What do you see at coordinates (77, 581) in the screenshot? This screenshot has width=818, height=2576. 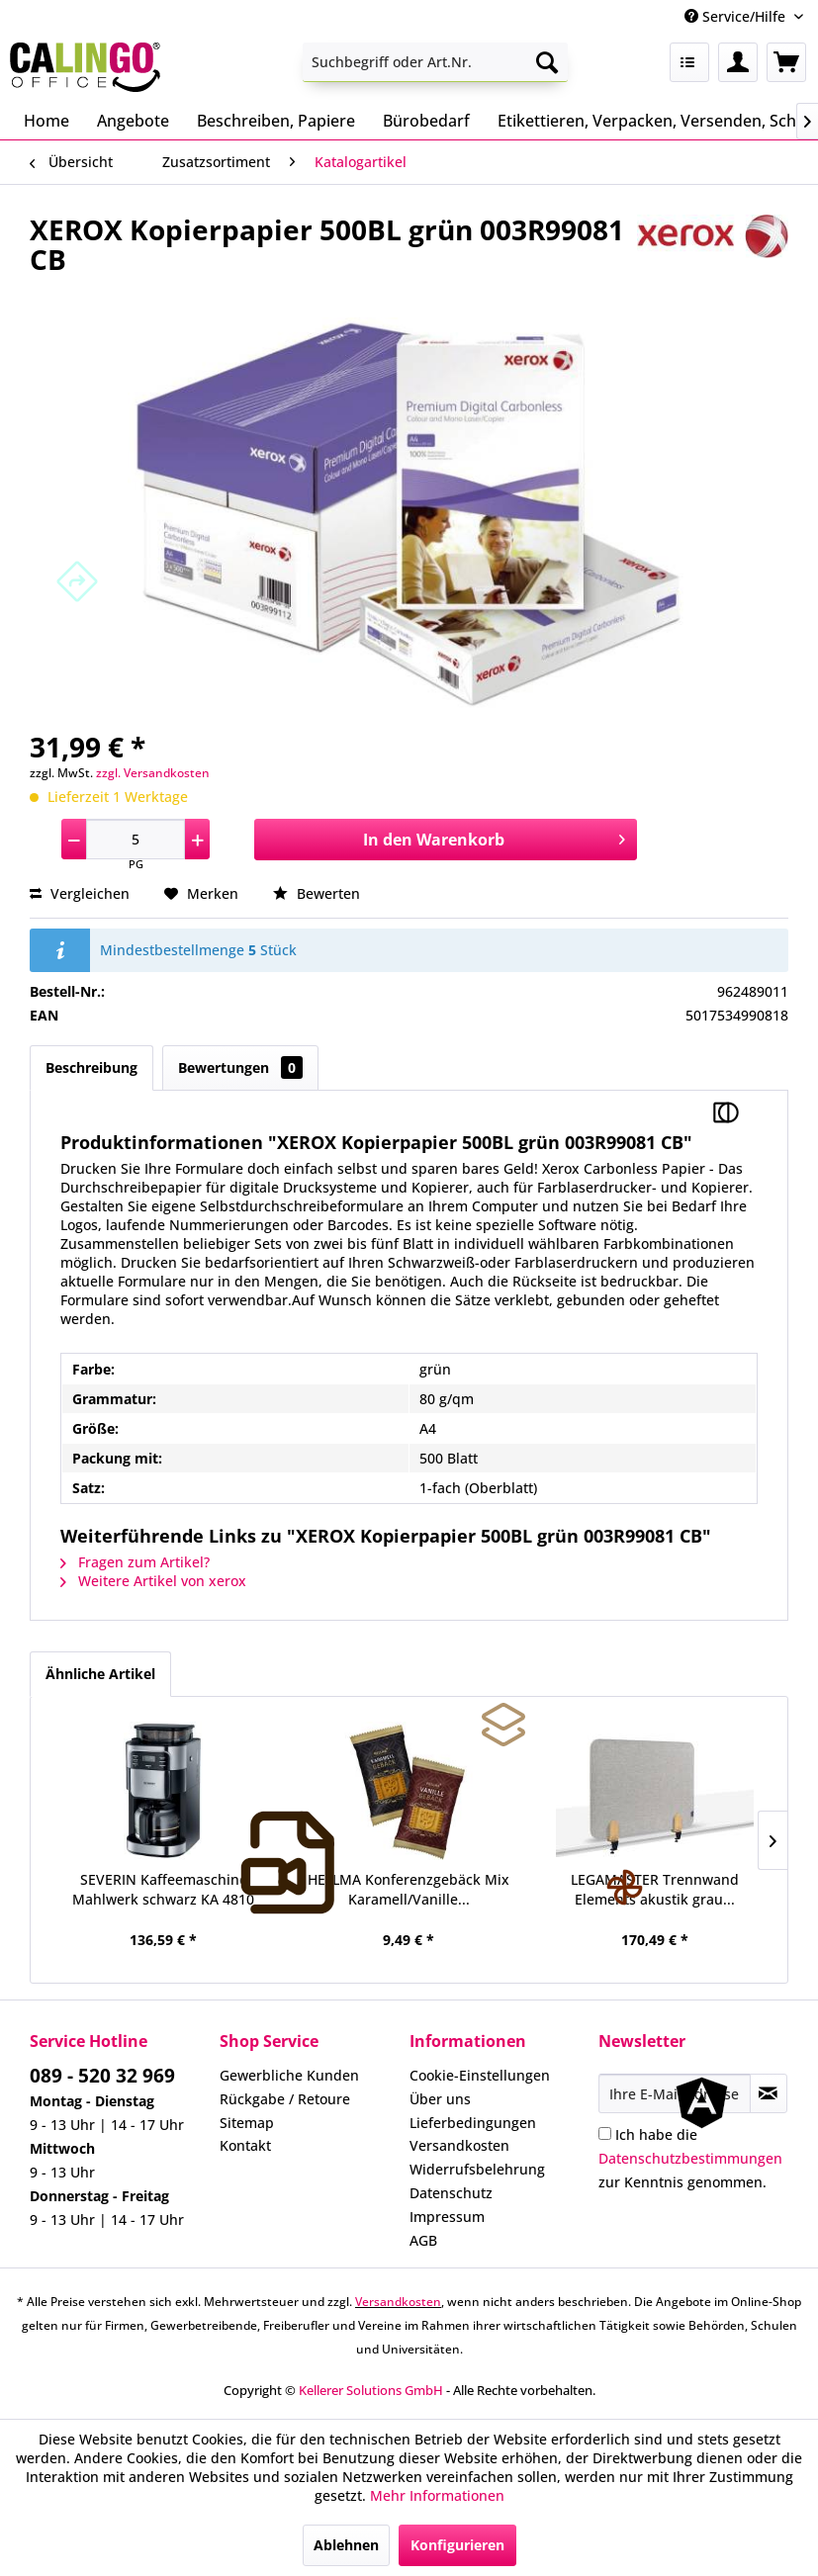 I see `indicates a turn or direction change ahead` at bounding box center [77, 581].